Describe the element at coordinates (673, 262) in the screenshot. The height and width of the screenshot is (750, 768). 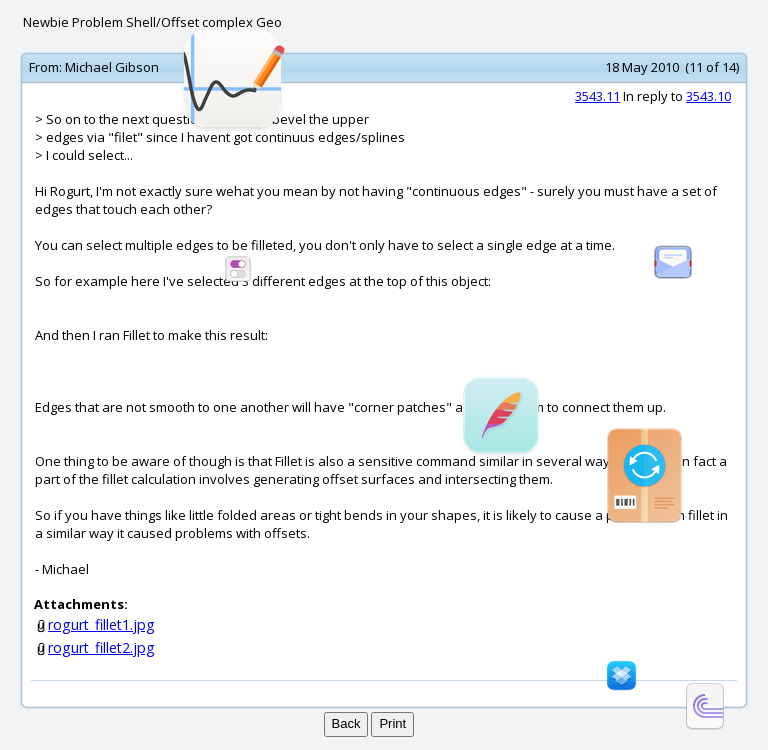
I see `open email application` at that location.